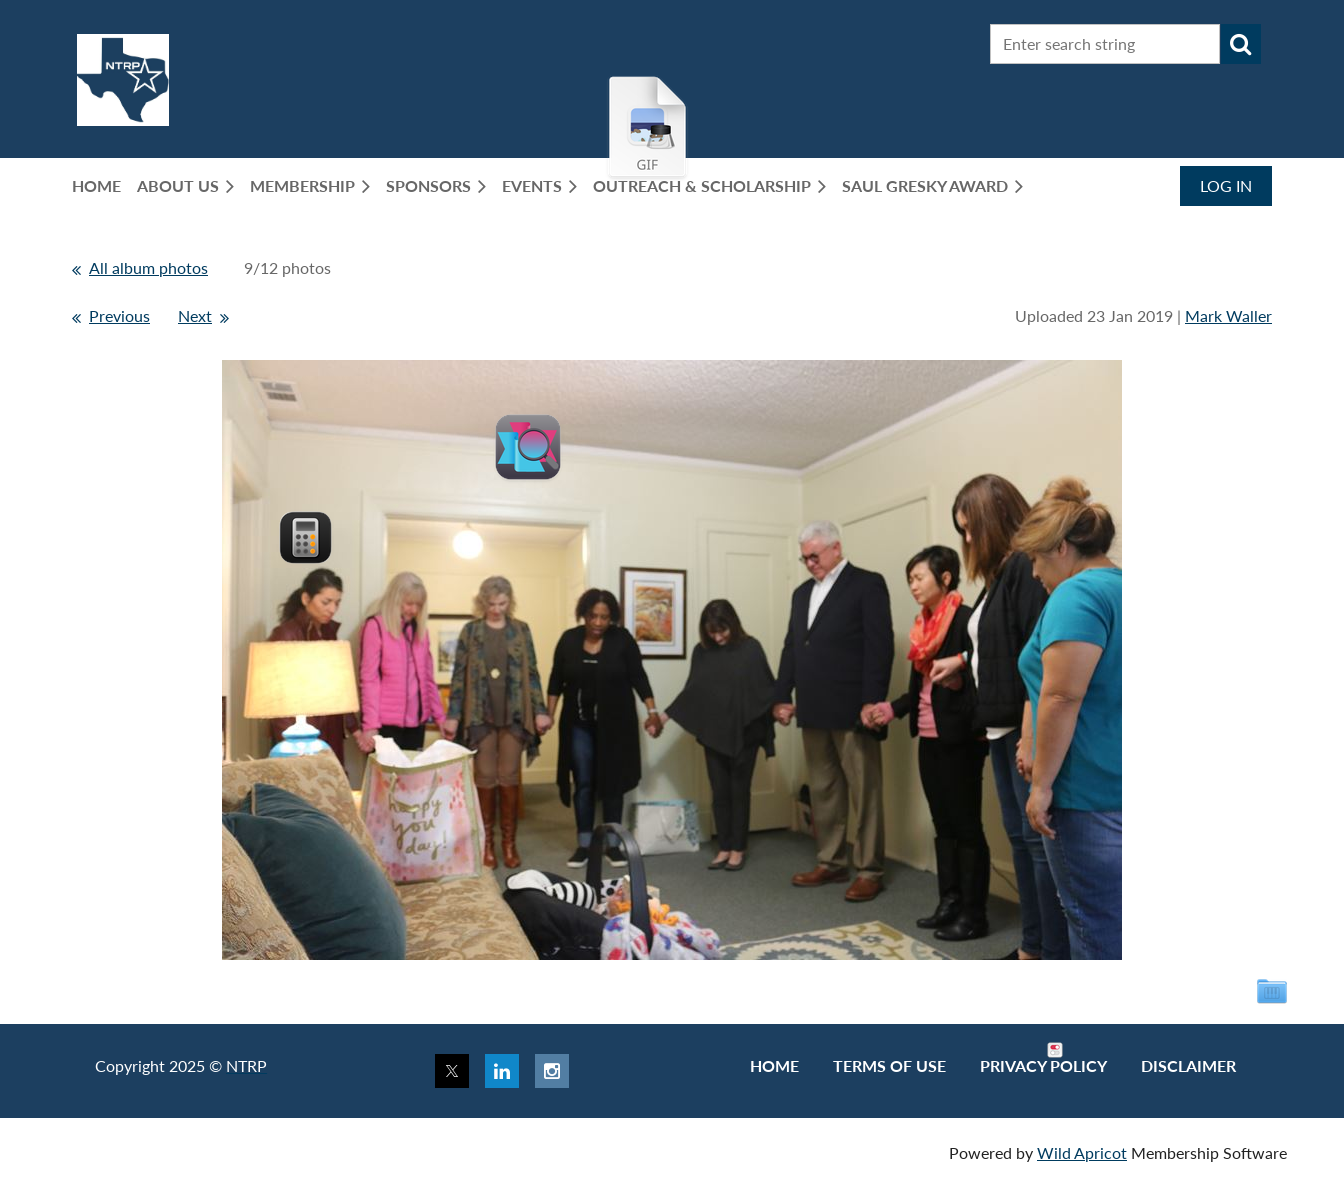 This screenshot has width=1344, height=1178. I want to click on a GIF image file, so click(647, 128).